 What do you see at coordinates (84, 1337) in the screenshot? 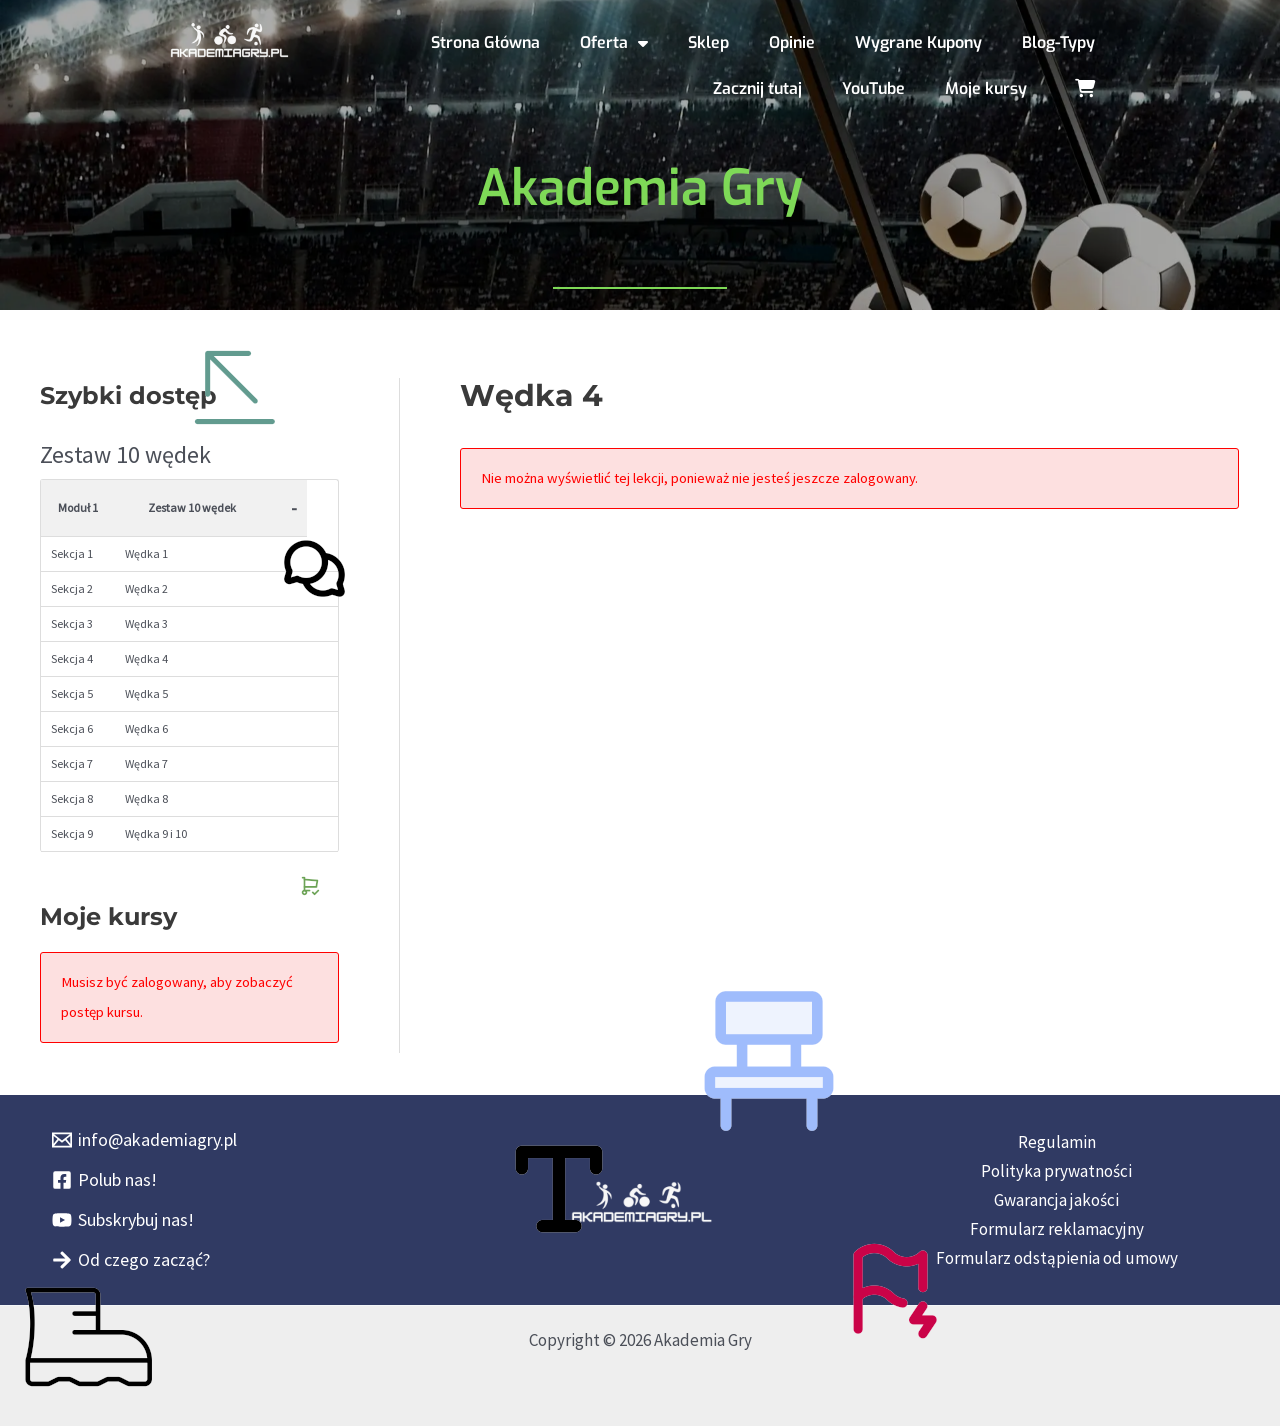
I see `view footwear or shoe category` at bounding box center [84, 1337].